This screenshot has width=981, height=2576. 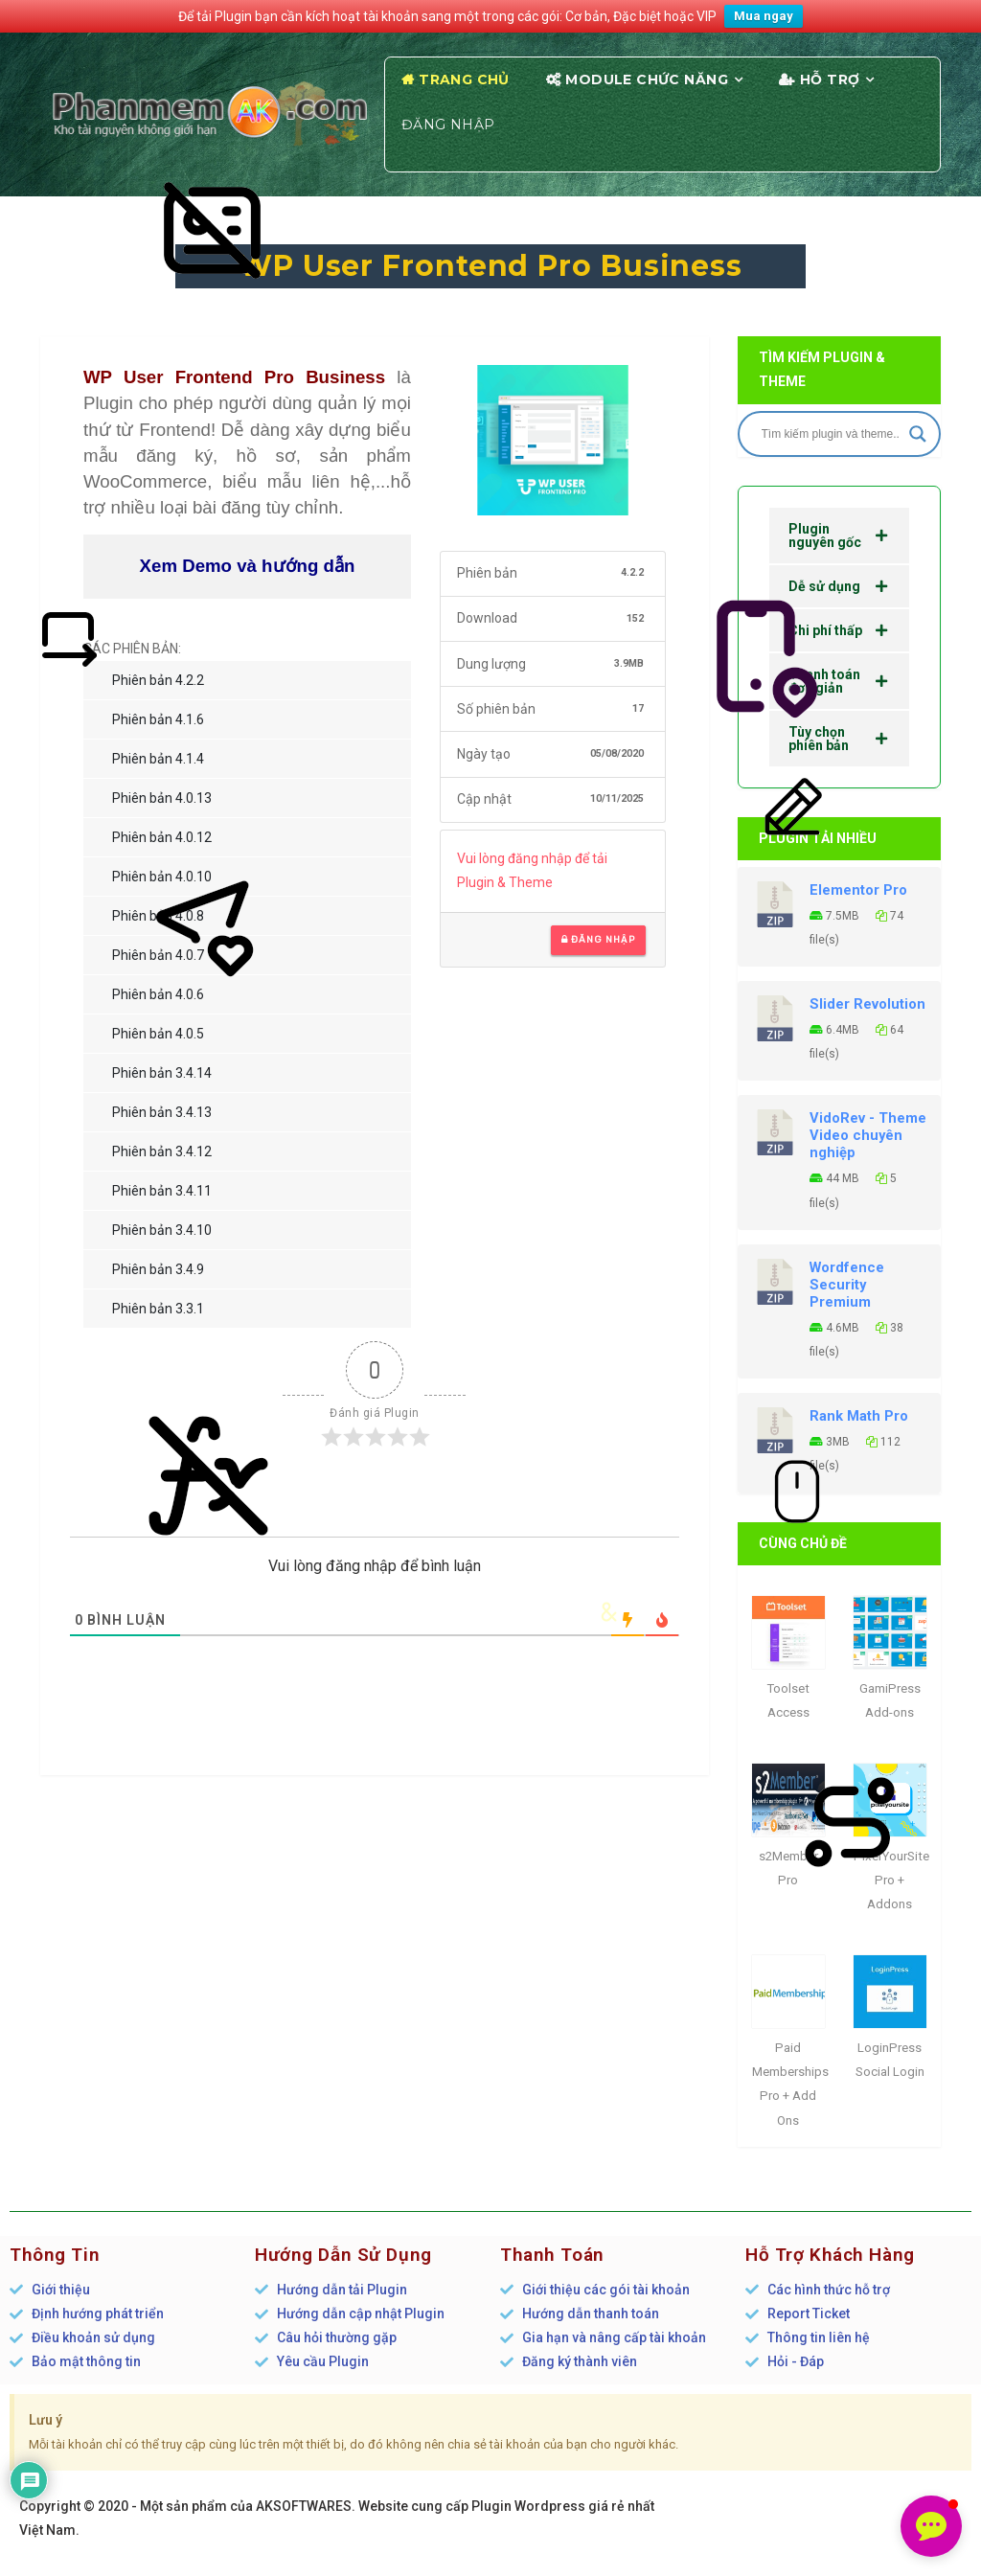 I want to click on insert ampersand symbol or special character, so click(x=607, y=1611).